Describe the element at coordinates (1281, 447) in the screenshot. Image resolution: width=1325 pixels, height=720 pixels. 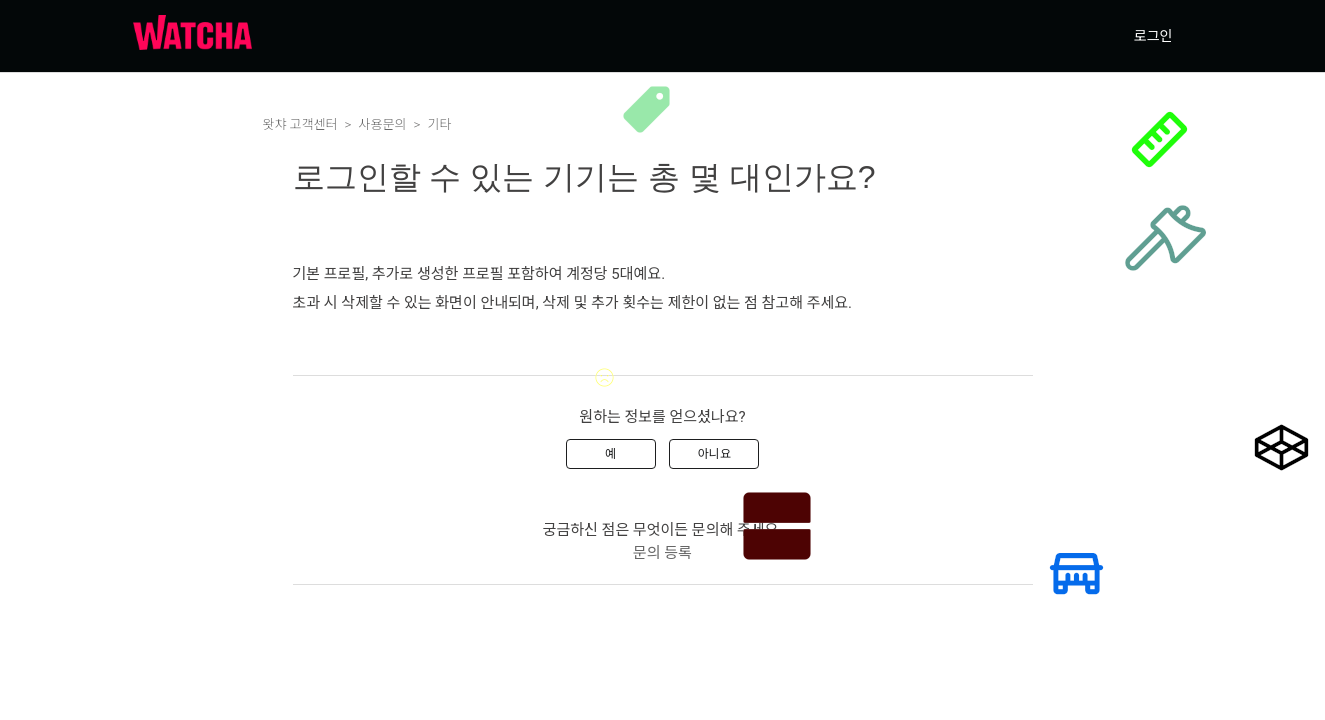
I see `open CodePen profile or projects` at that location.